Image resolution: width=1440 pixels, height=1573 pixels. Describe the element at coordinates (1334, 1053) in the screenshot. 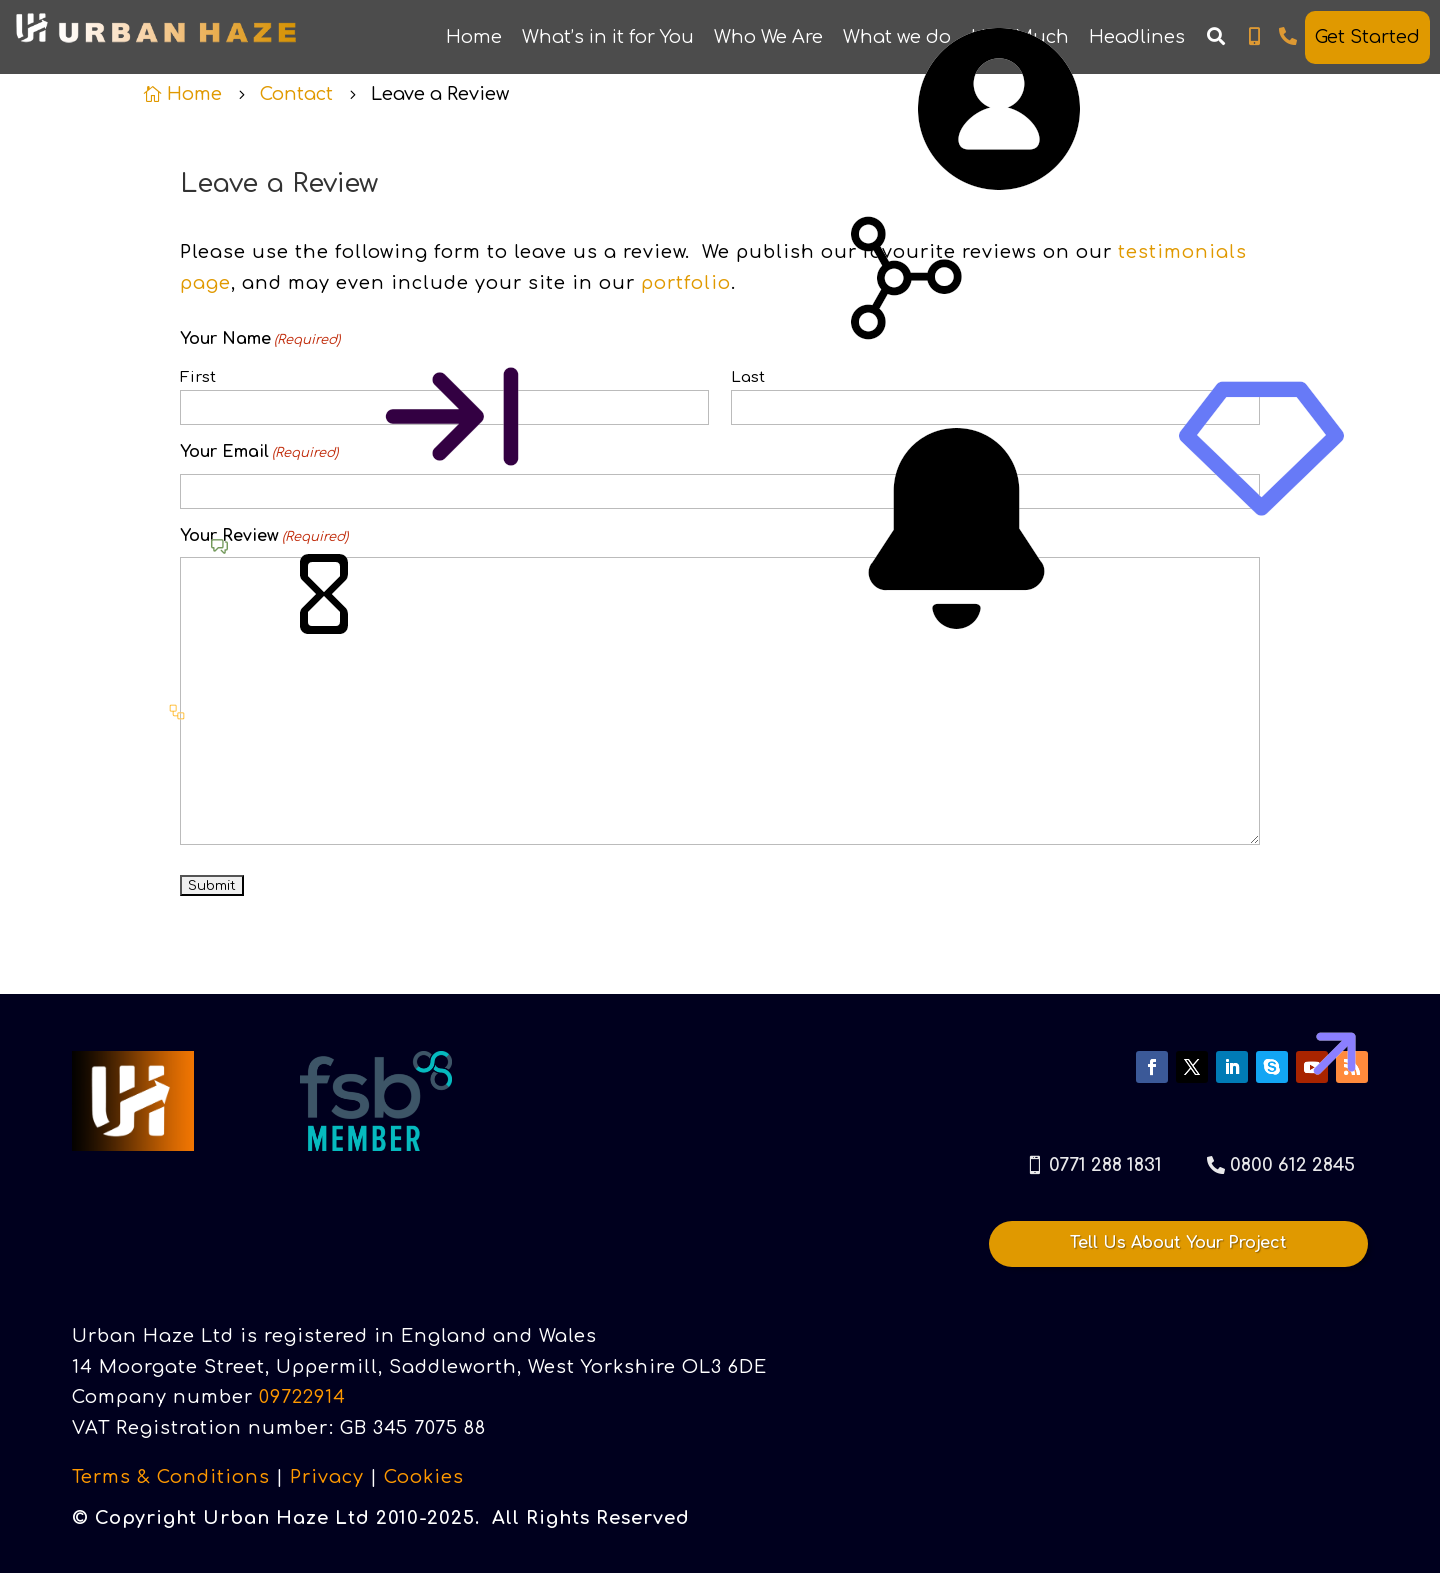

I see `open link in a new tab or window` at that location.